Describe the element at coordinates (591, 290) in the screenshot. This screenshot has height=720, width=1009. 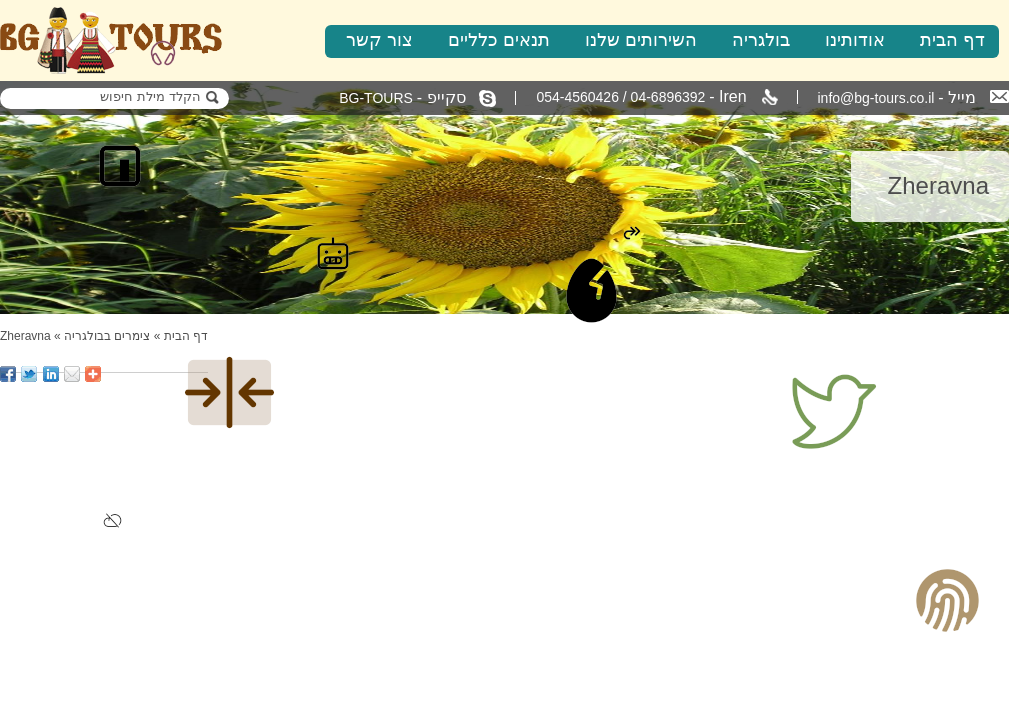
I see `indicates a cracked or broken item` at that location.